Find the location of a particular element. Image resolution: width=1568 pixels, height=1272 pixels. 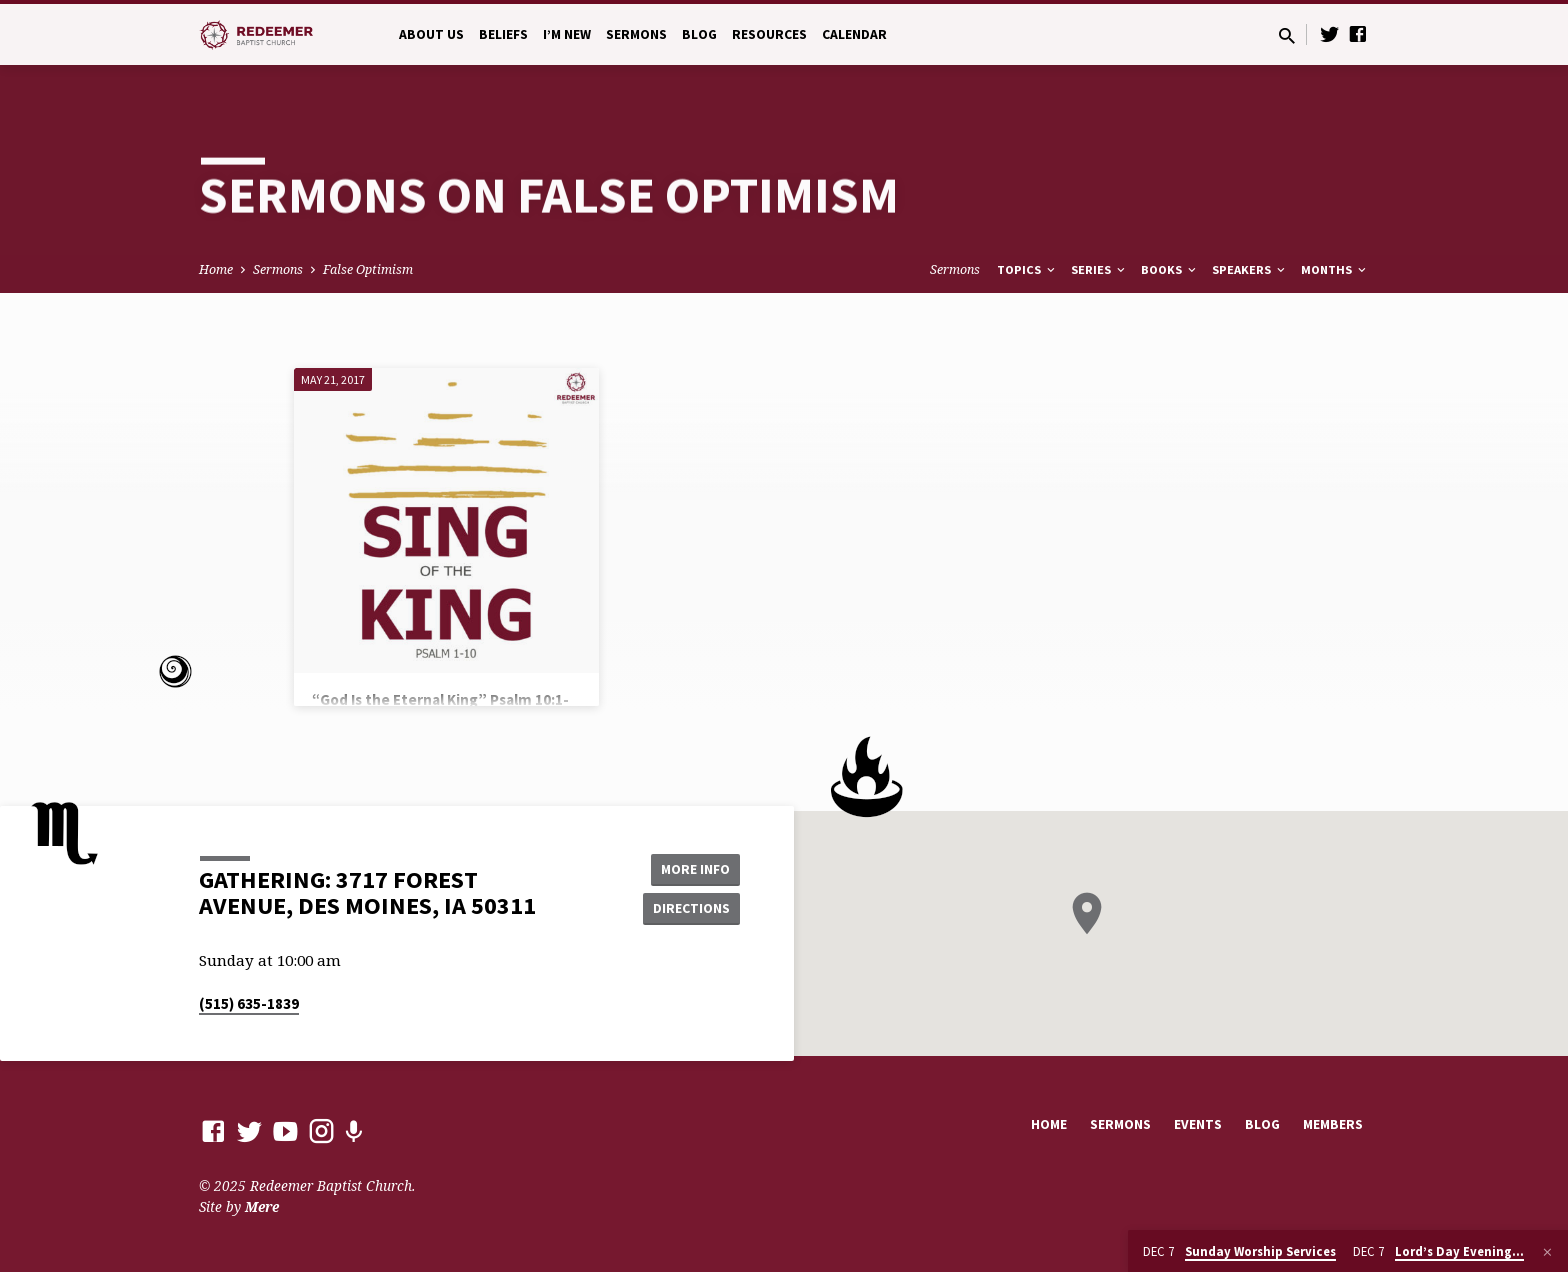

collectible shell currency or treasure item is located at coordinates (175, 671).